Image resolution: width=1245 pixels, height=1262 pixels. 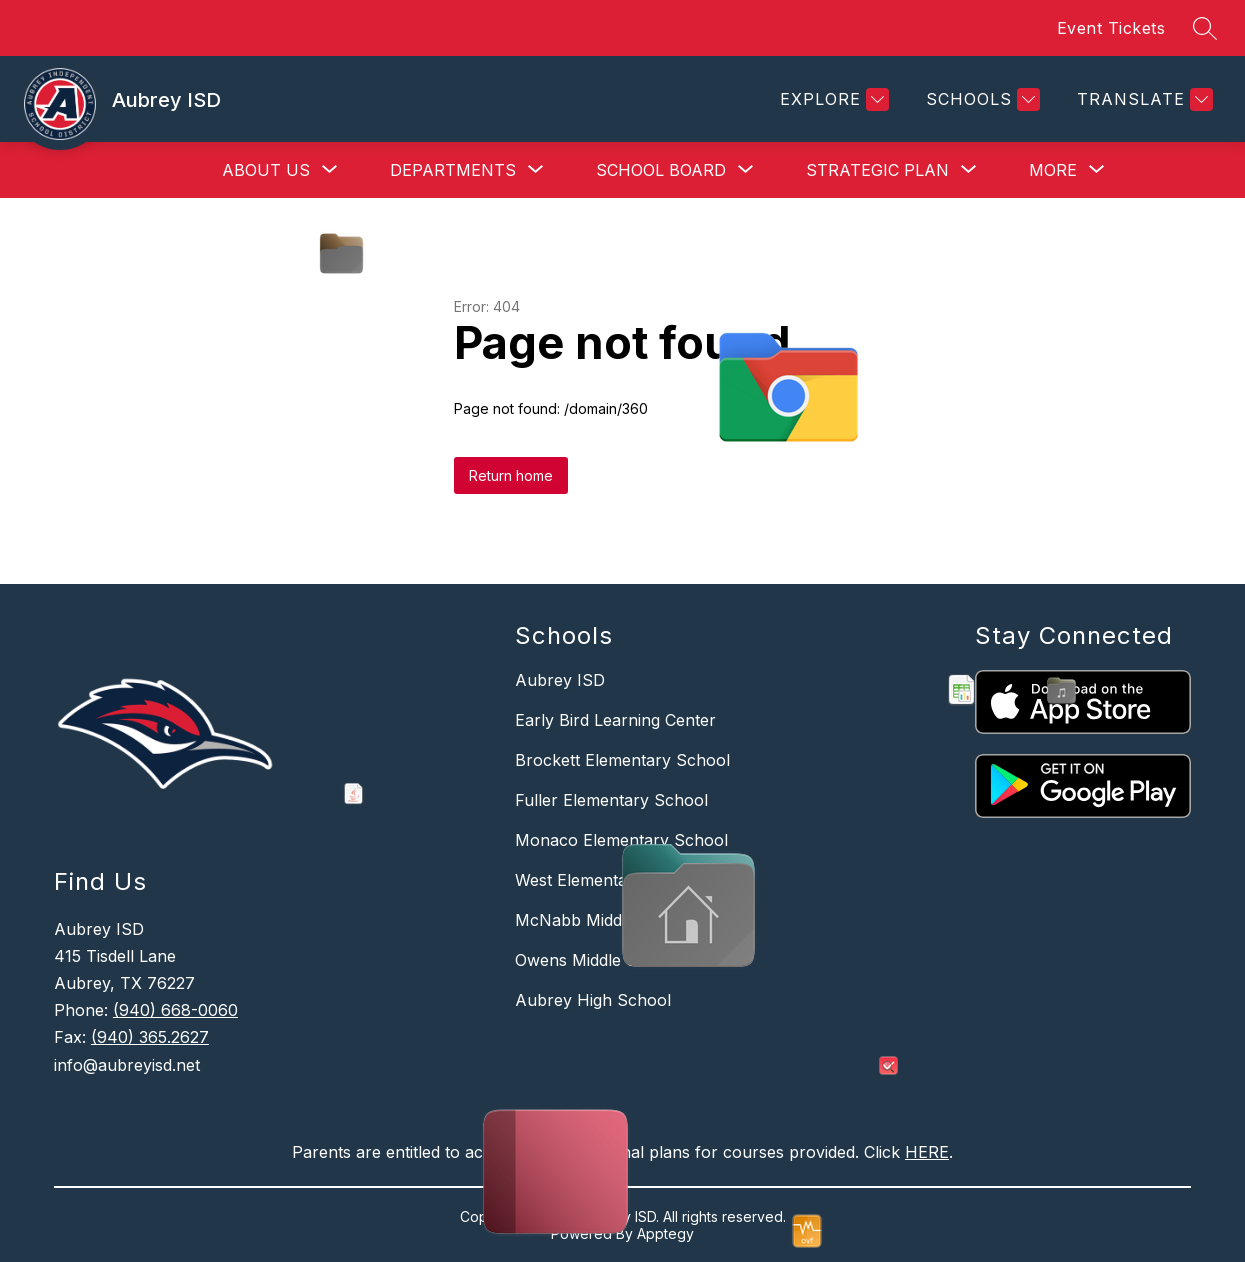 I want to click on open dconf editor application, so click(x=888, y=1065).